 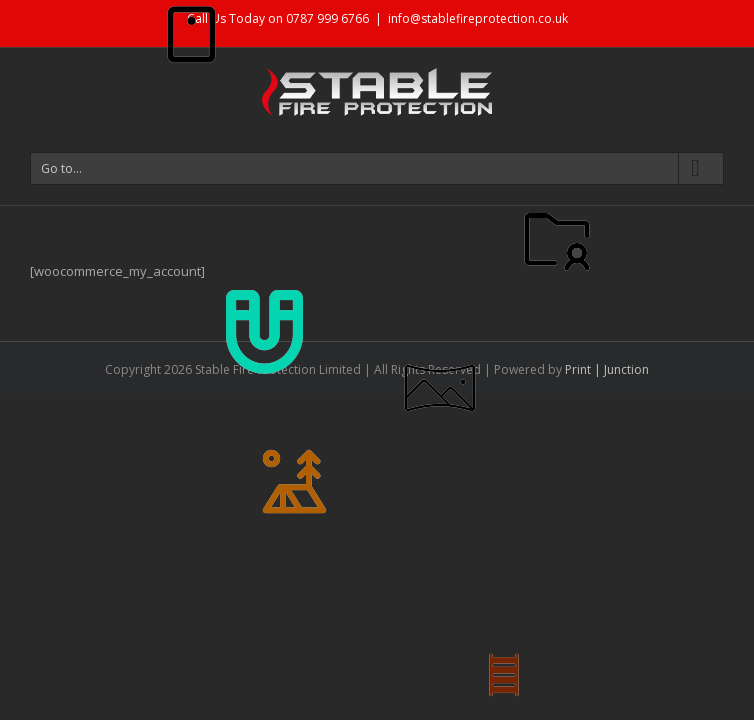 What do you see at coordinates (191, 34) in the screenshot?
I see `tablet device with front-facing camera` at bounding box center [191, 34].